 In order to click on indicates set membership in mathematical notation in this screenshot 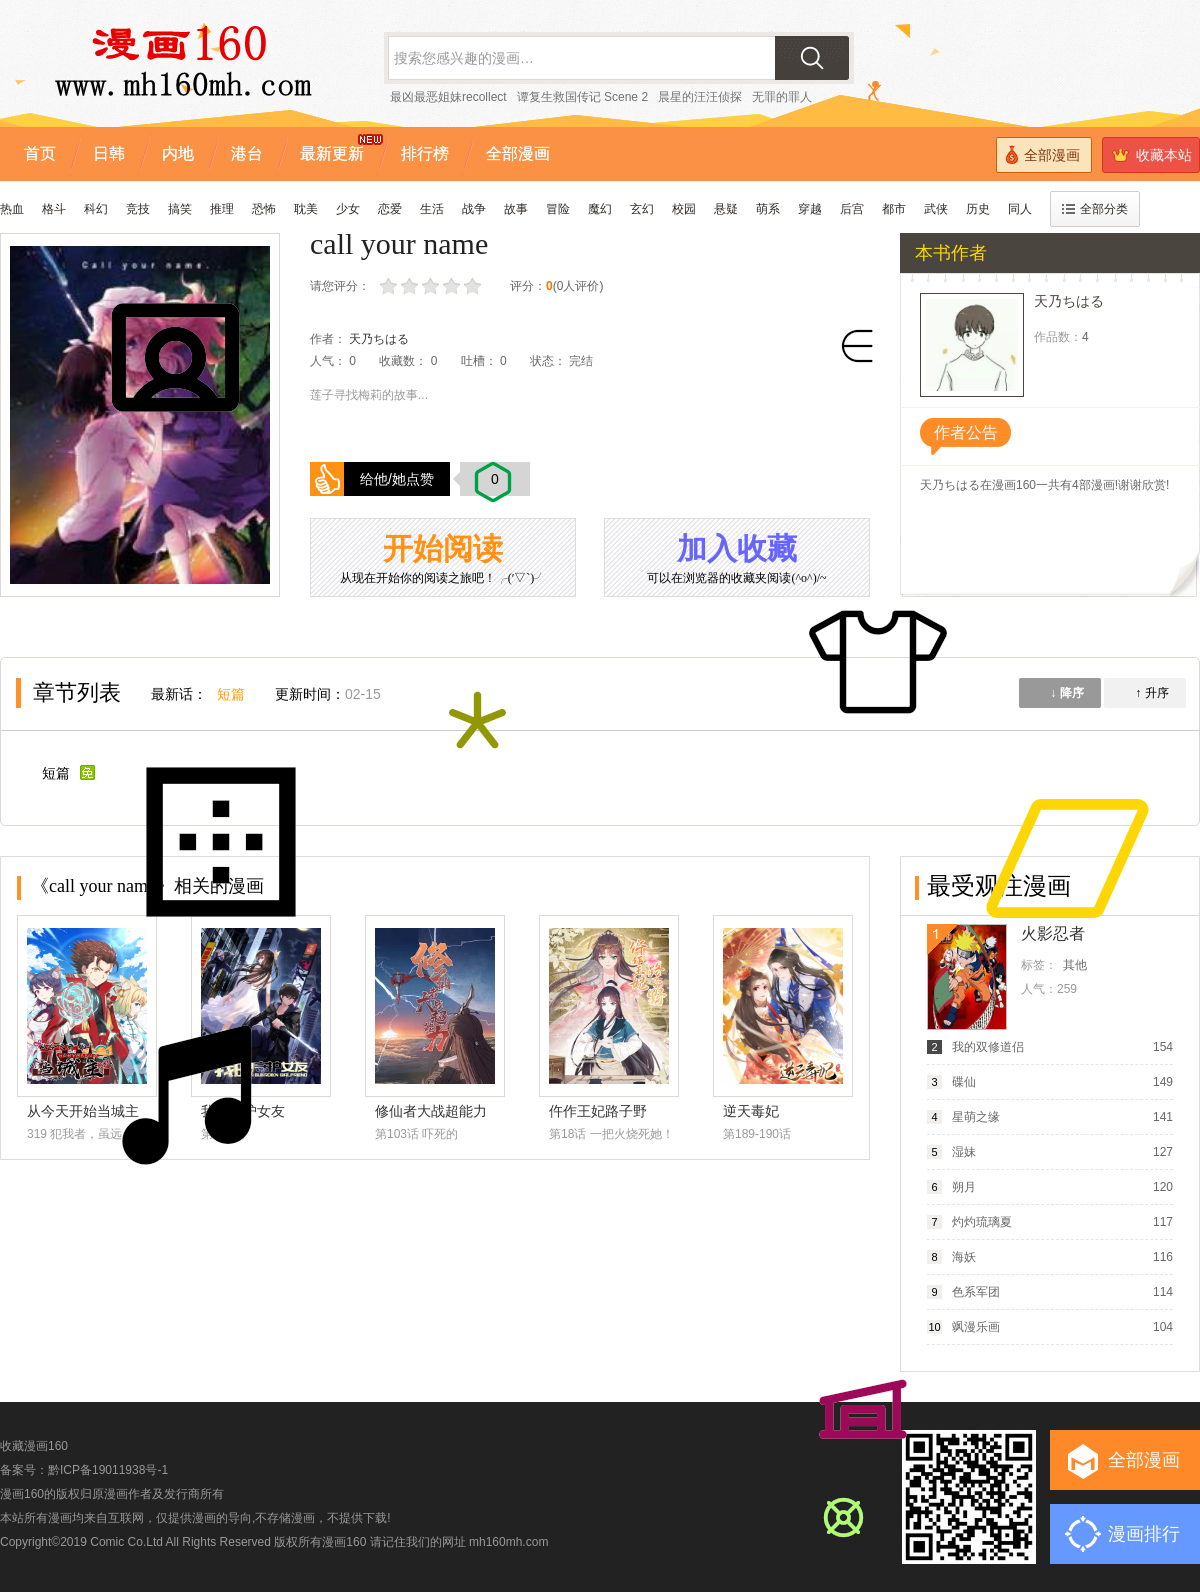, I will do `click(858, 346)`.